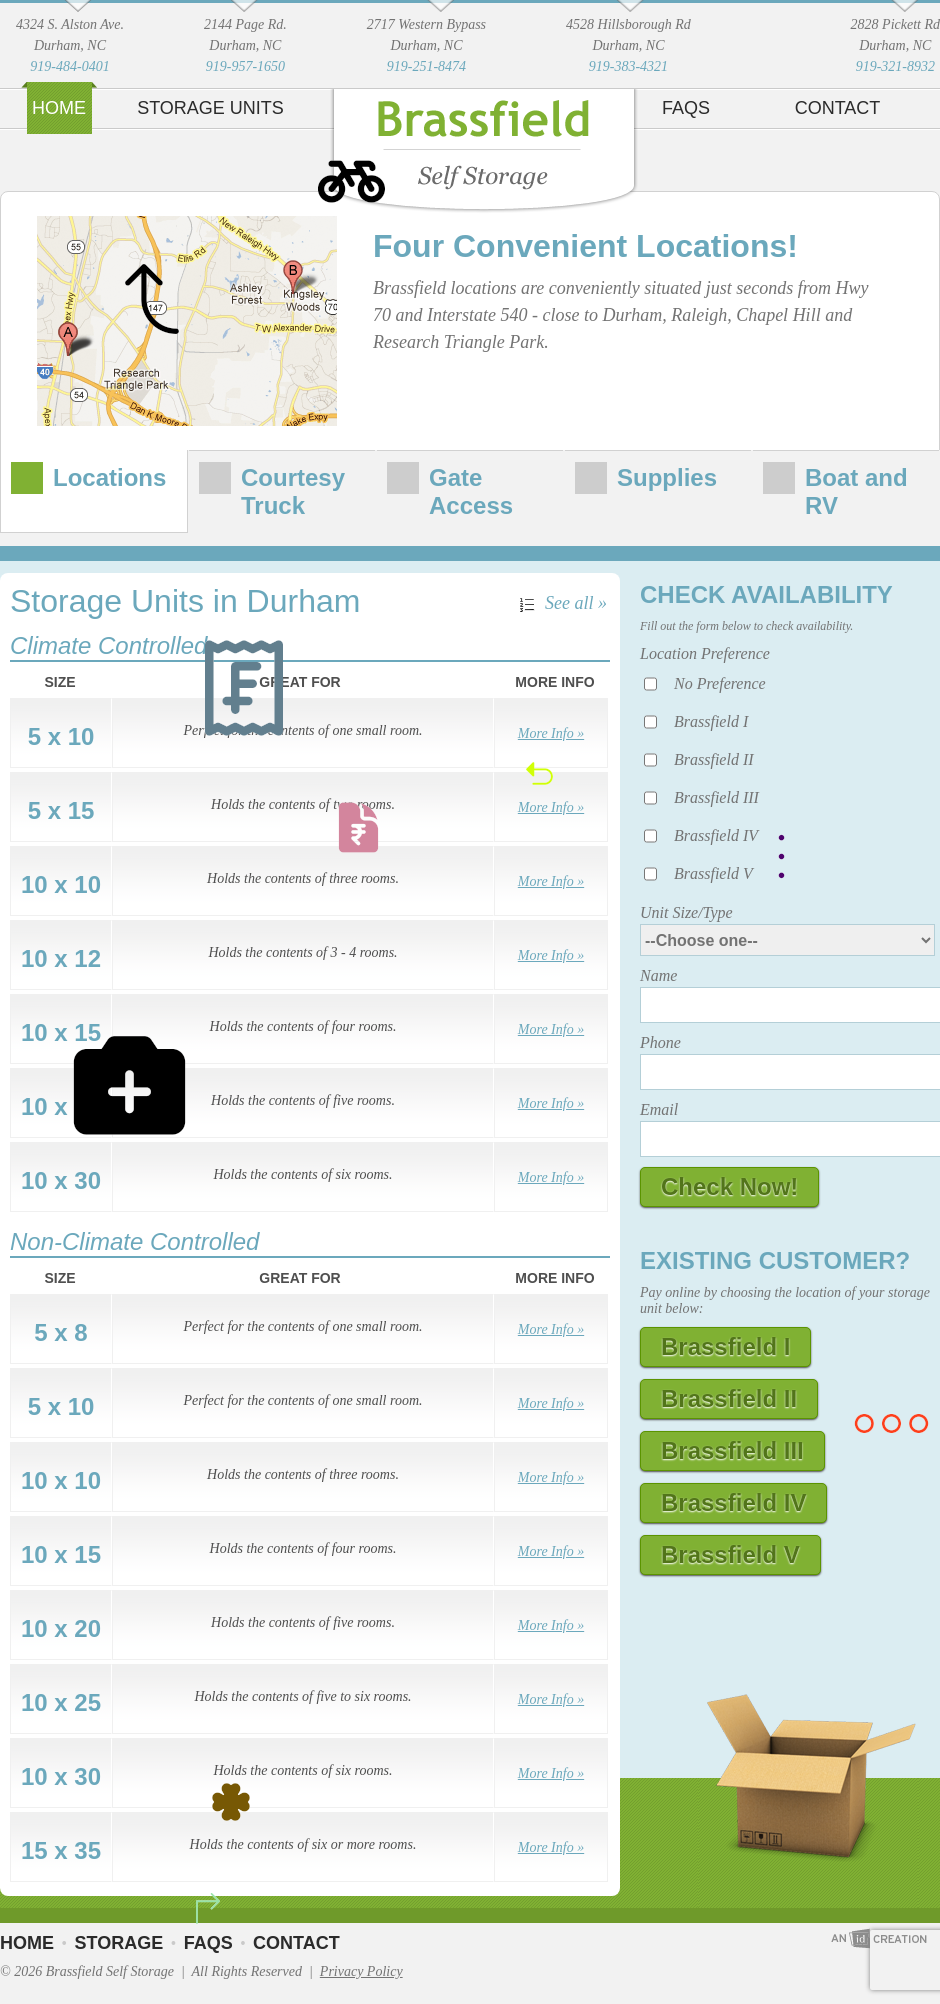 Image resolution: width=940 pixels, height=2004 pixels. What do you see at coordinates (152, 299) in the screenshot?
I see `go back and up in navigation` at bounding box center [152, 299].